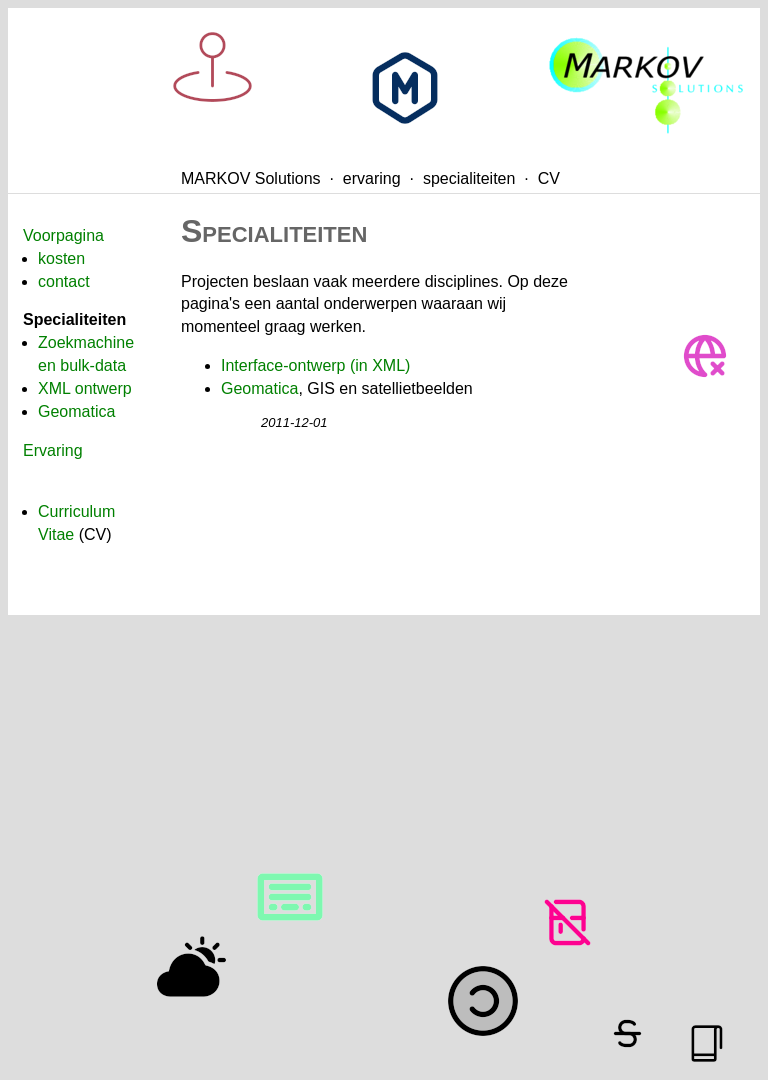  Describe the element at coordinates (212, 68) in the screenshot. I see `mark a location on the map` at that location.